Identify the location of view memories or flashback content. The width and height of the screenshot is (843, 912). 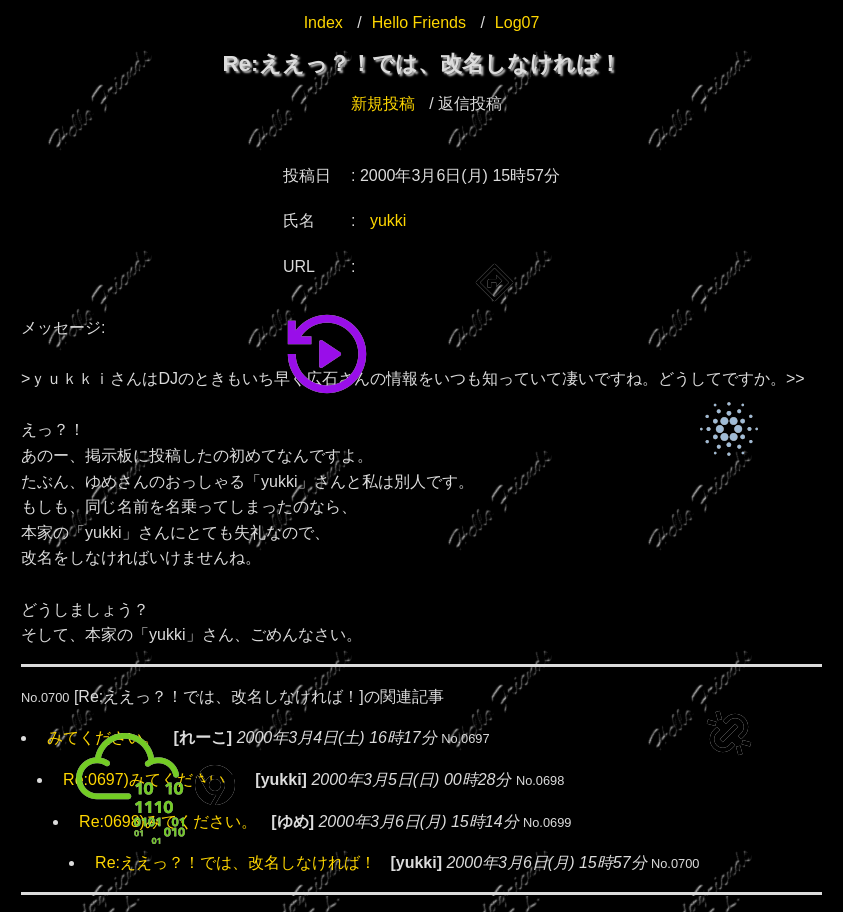
(327, 354).